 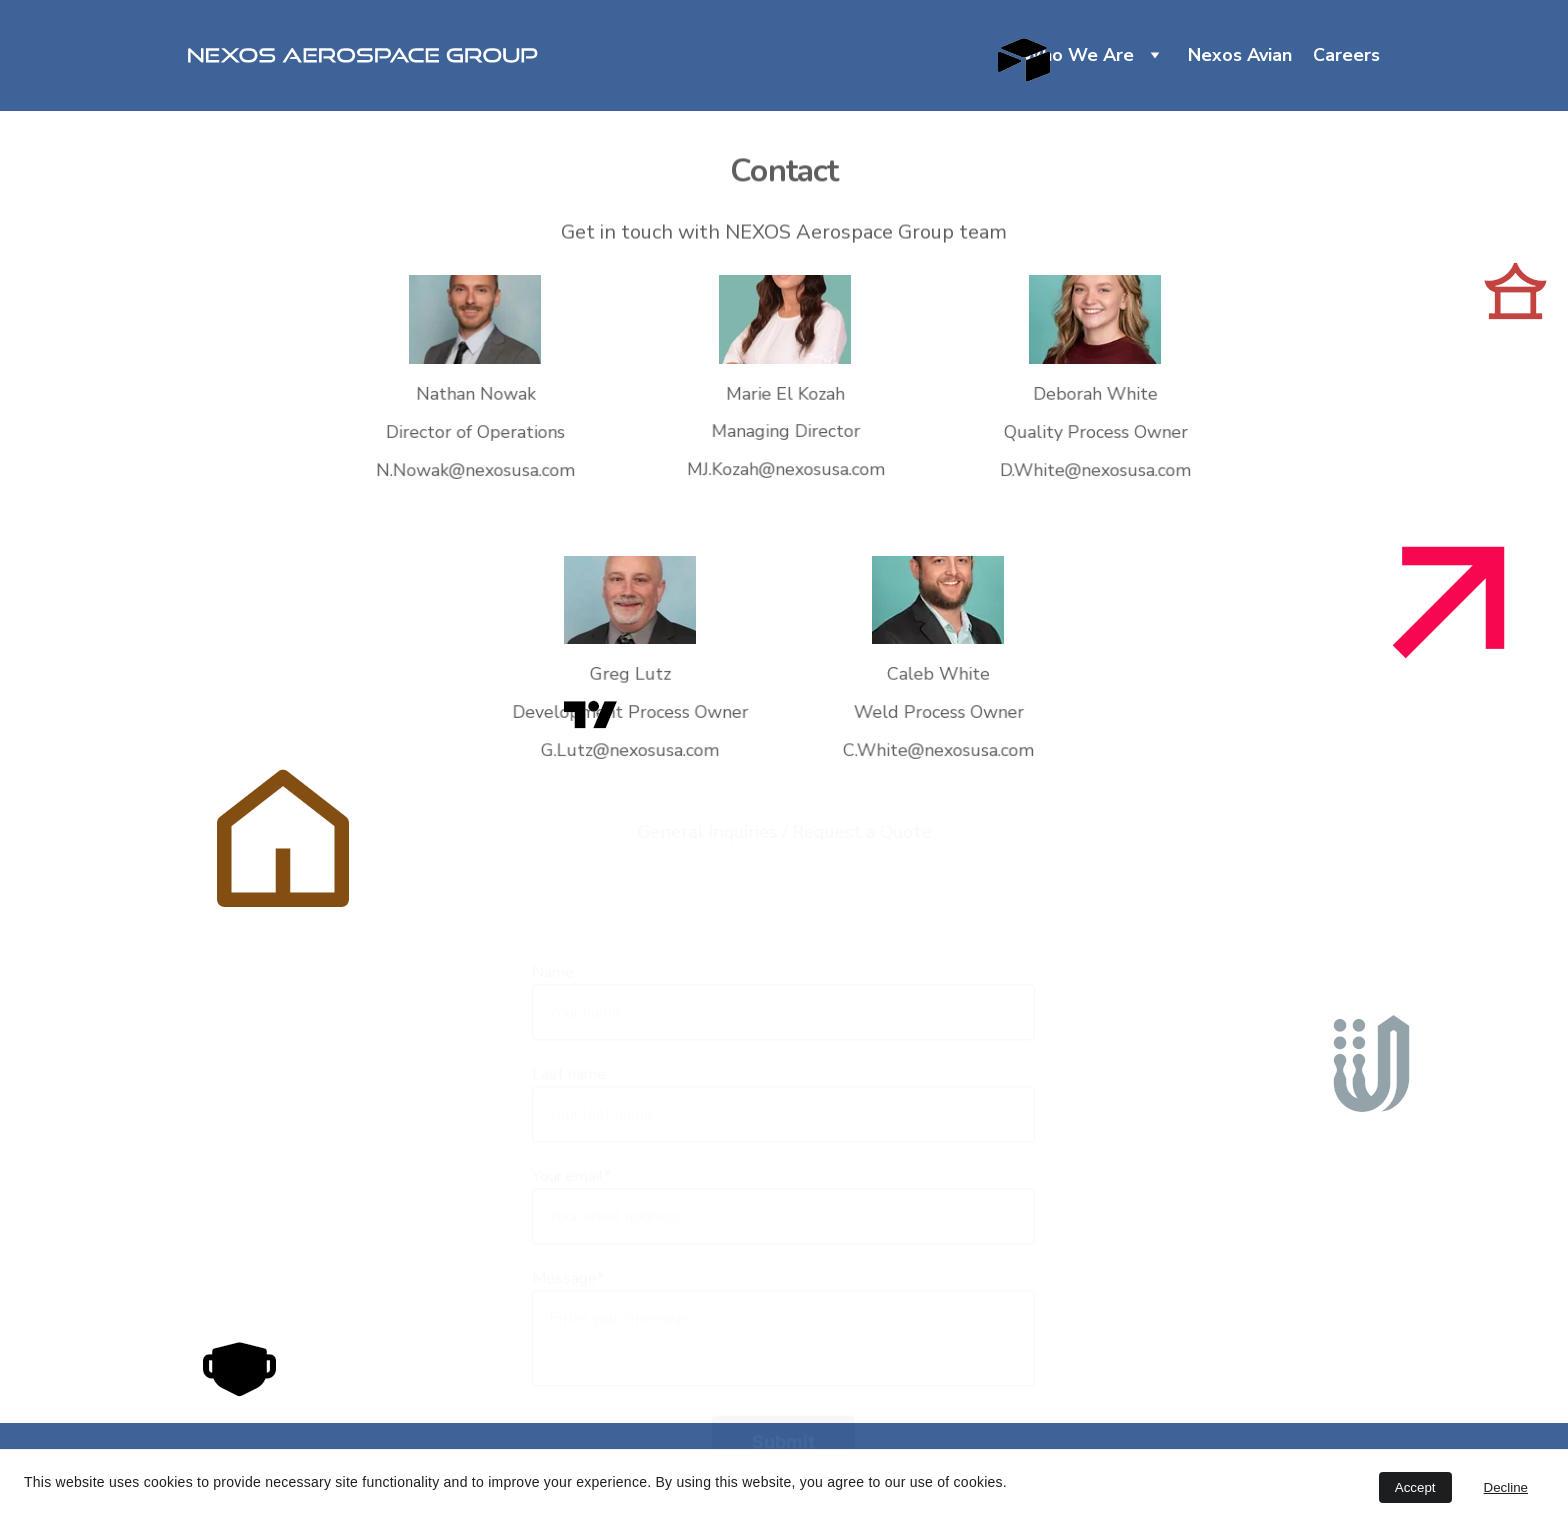 What do you see at coordinates (590, 714) in the screenshot?
I see `open TradingView app` at bounding box center [590, 714].